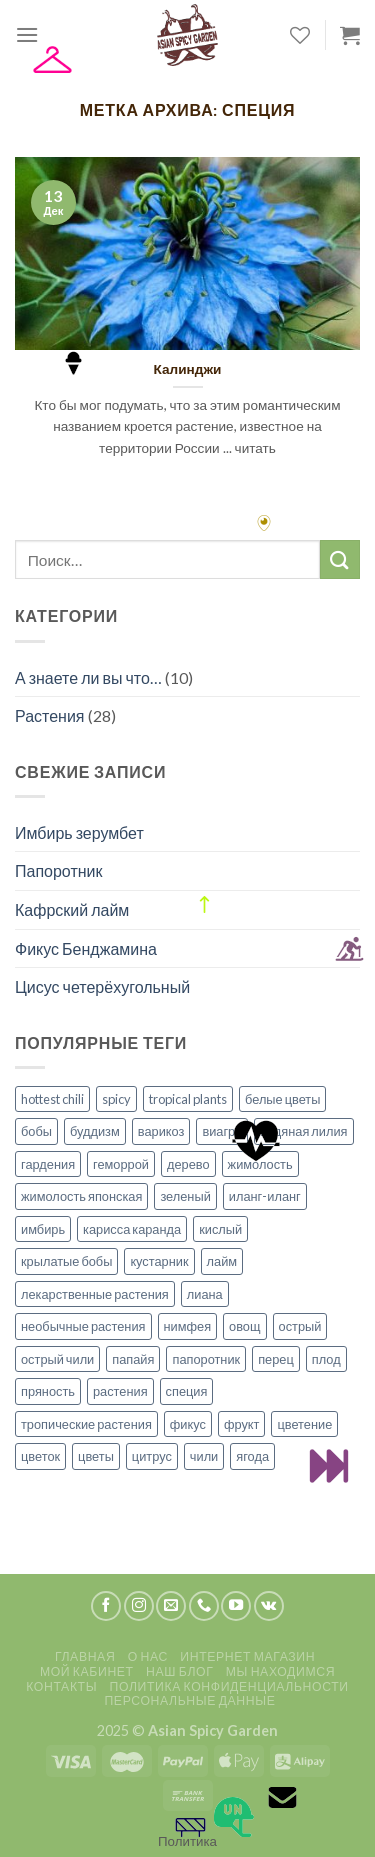  Describe the element at coordinates (329, 1466) in the screenshot. I see `skip to next track` at that location.